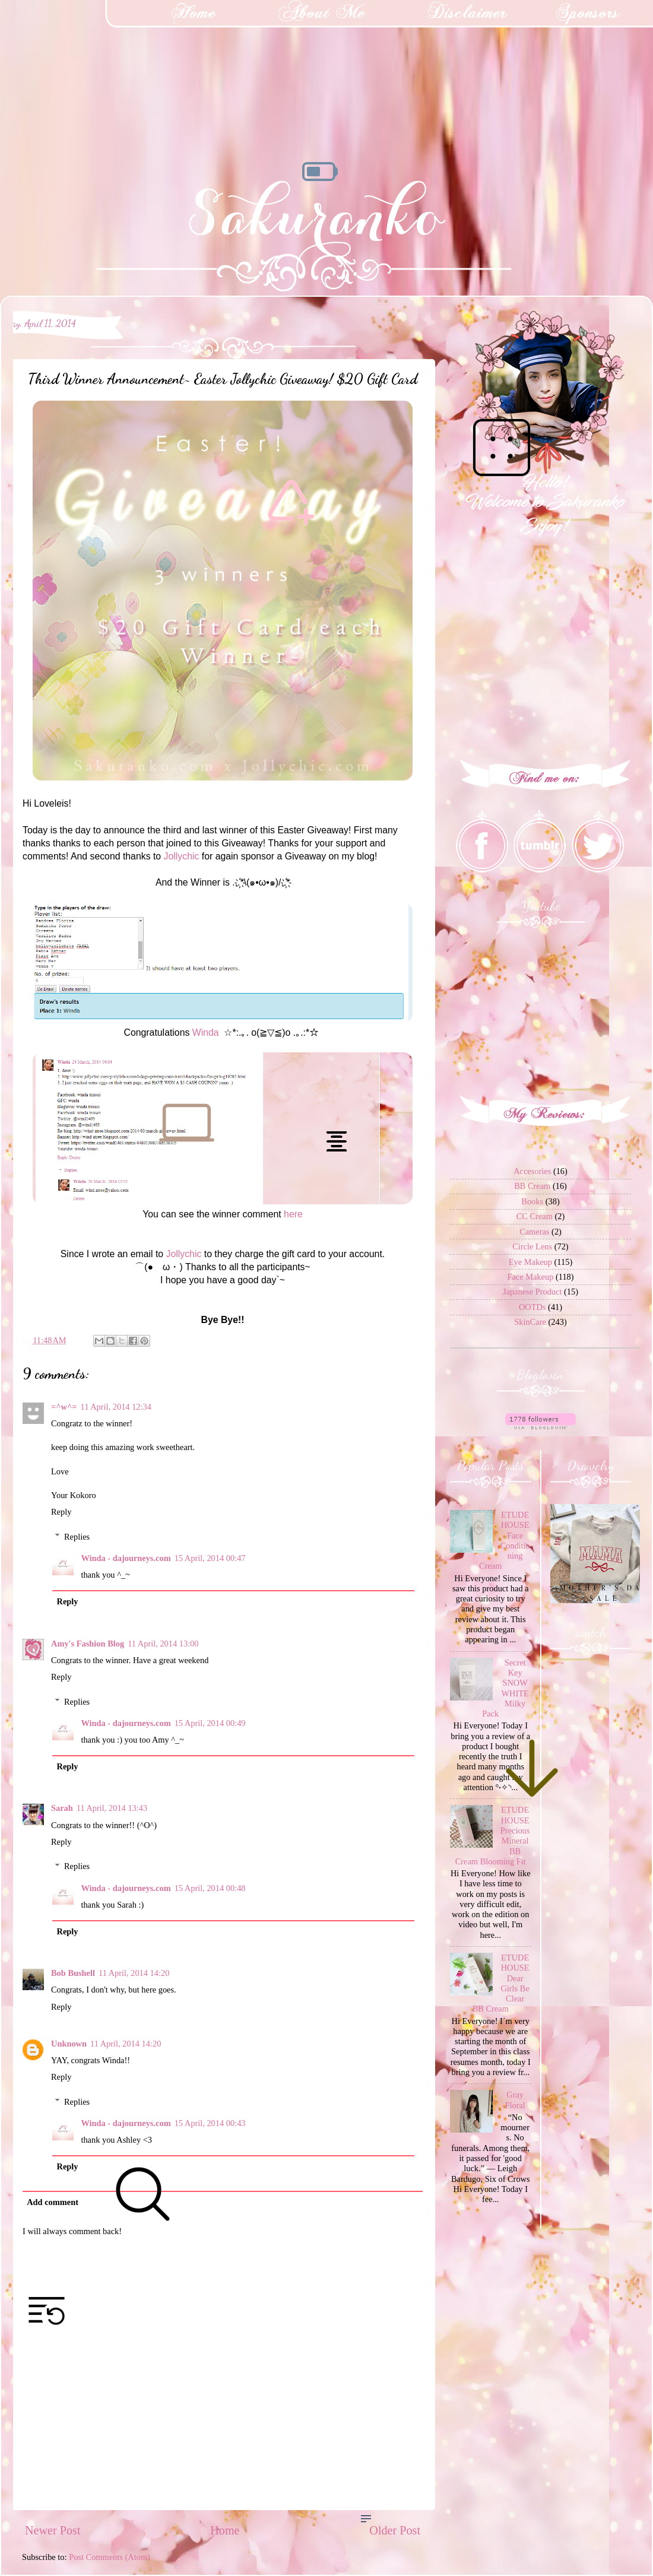  What do you see at coordinates (186, 1122) in the screenshot?
I see `switch to desktop view` at bounding box center [186, 1122].